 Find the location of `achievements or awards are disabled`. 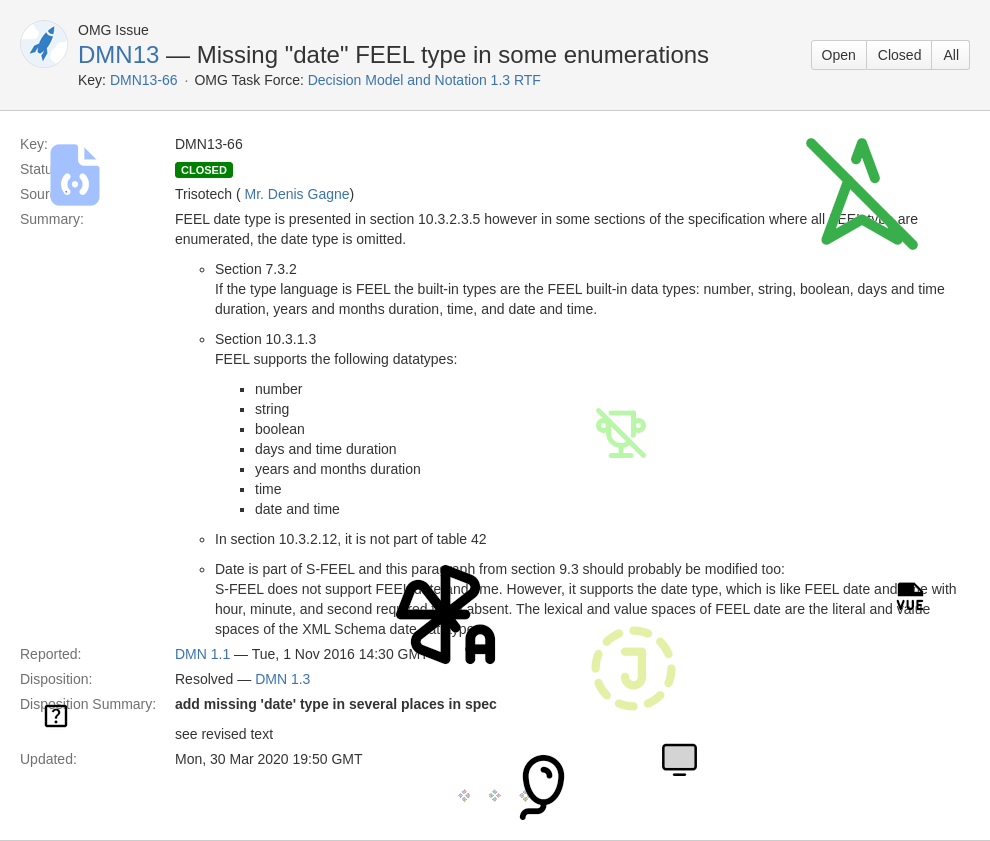

achievements or awards are disabled is located at coordinates (621, 433).